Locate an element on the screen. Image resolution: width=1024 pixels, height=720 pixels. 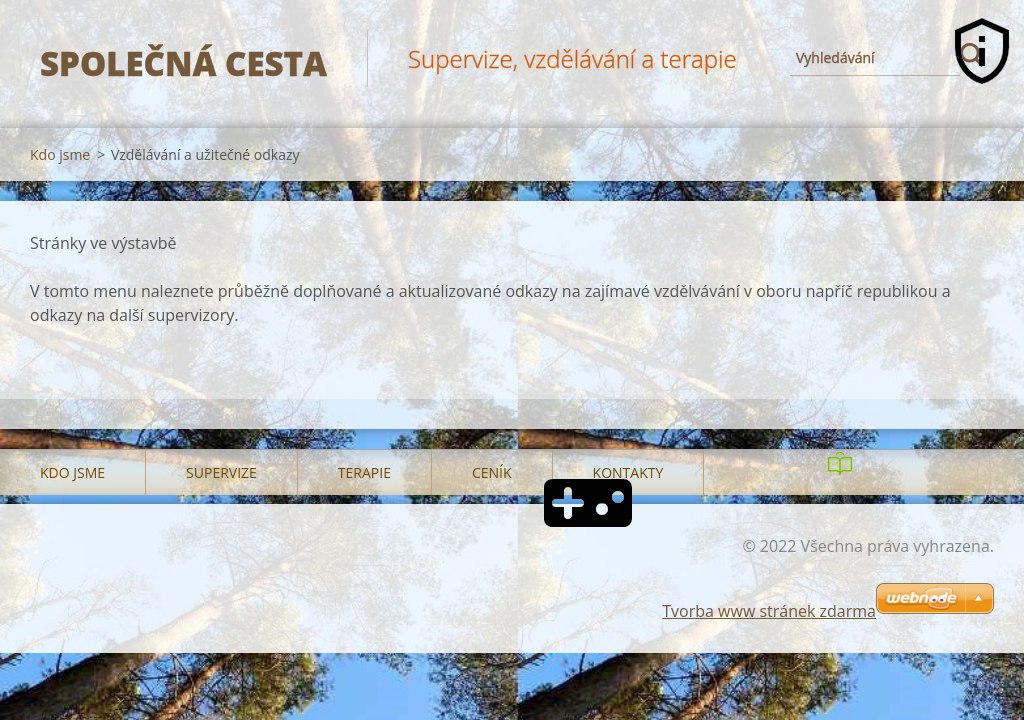
access games or gaming features is located at coordinates (588, 503).